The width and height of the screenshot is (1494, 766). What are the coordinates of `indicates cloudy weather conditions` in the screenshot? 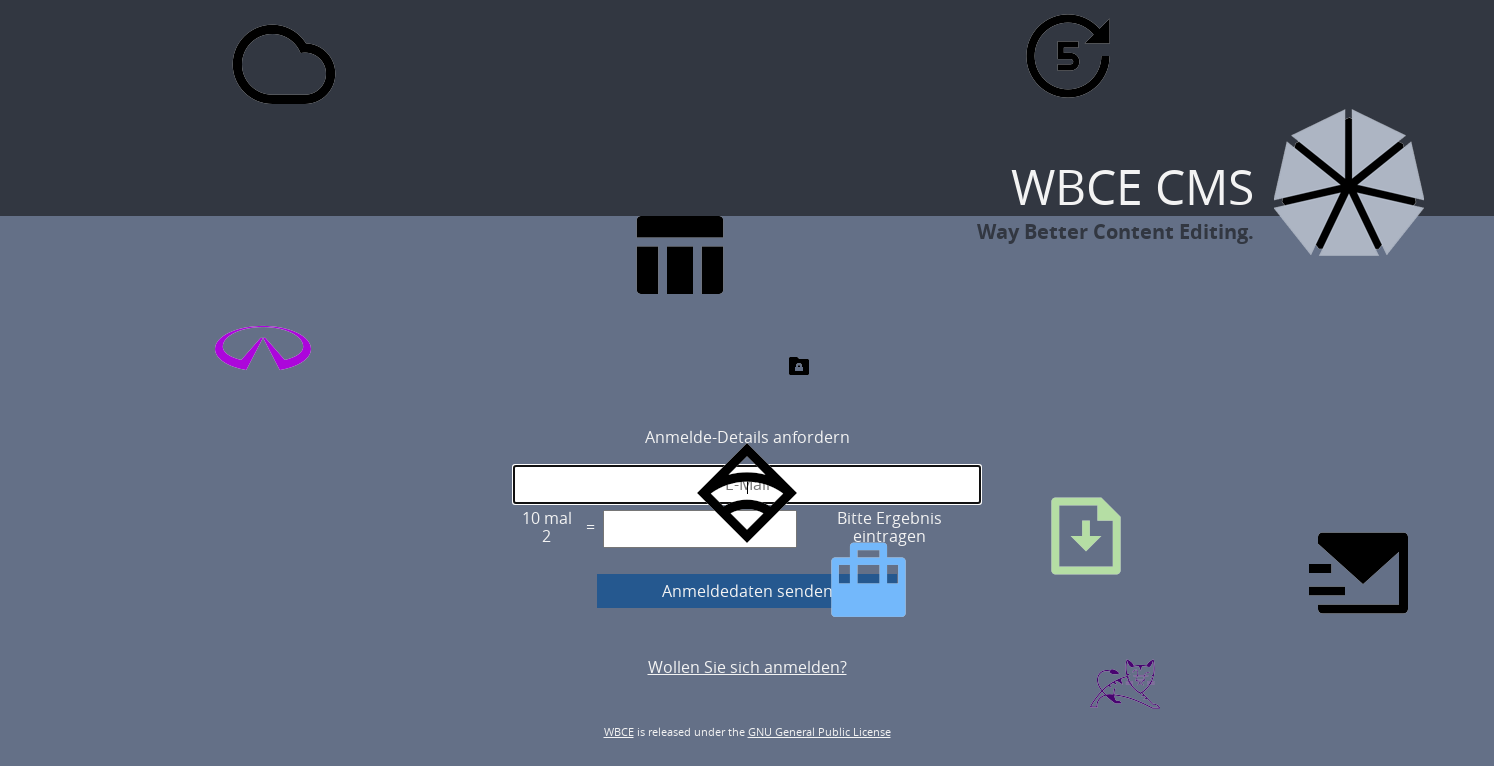 It's located at (284, 62).